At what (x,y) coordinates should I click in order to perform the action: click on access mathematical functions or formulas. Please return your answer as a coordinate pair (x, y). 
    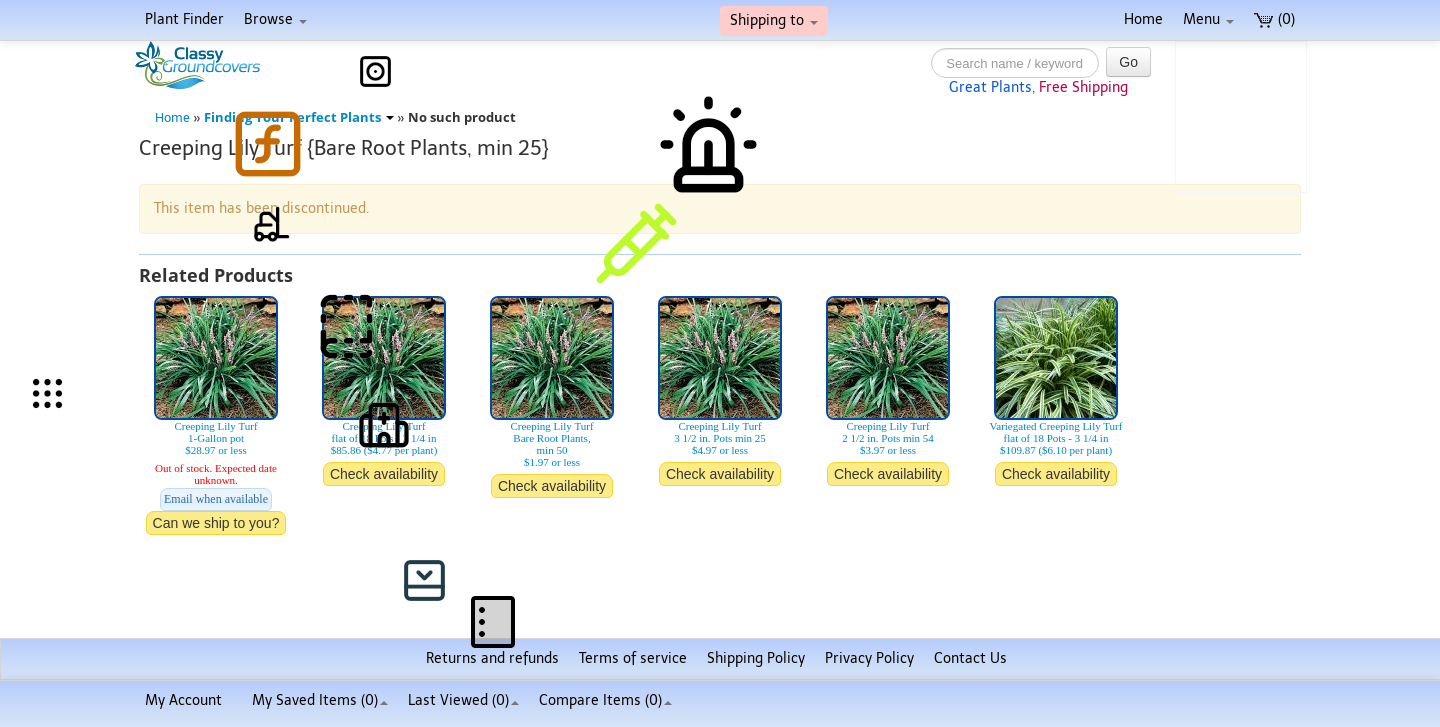
    Looking at the image, I should click on (268, 144).